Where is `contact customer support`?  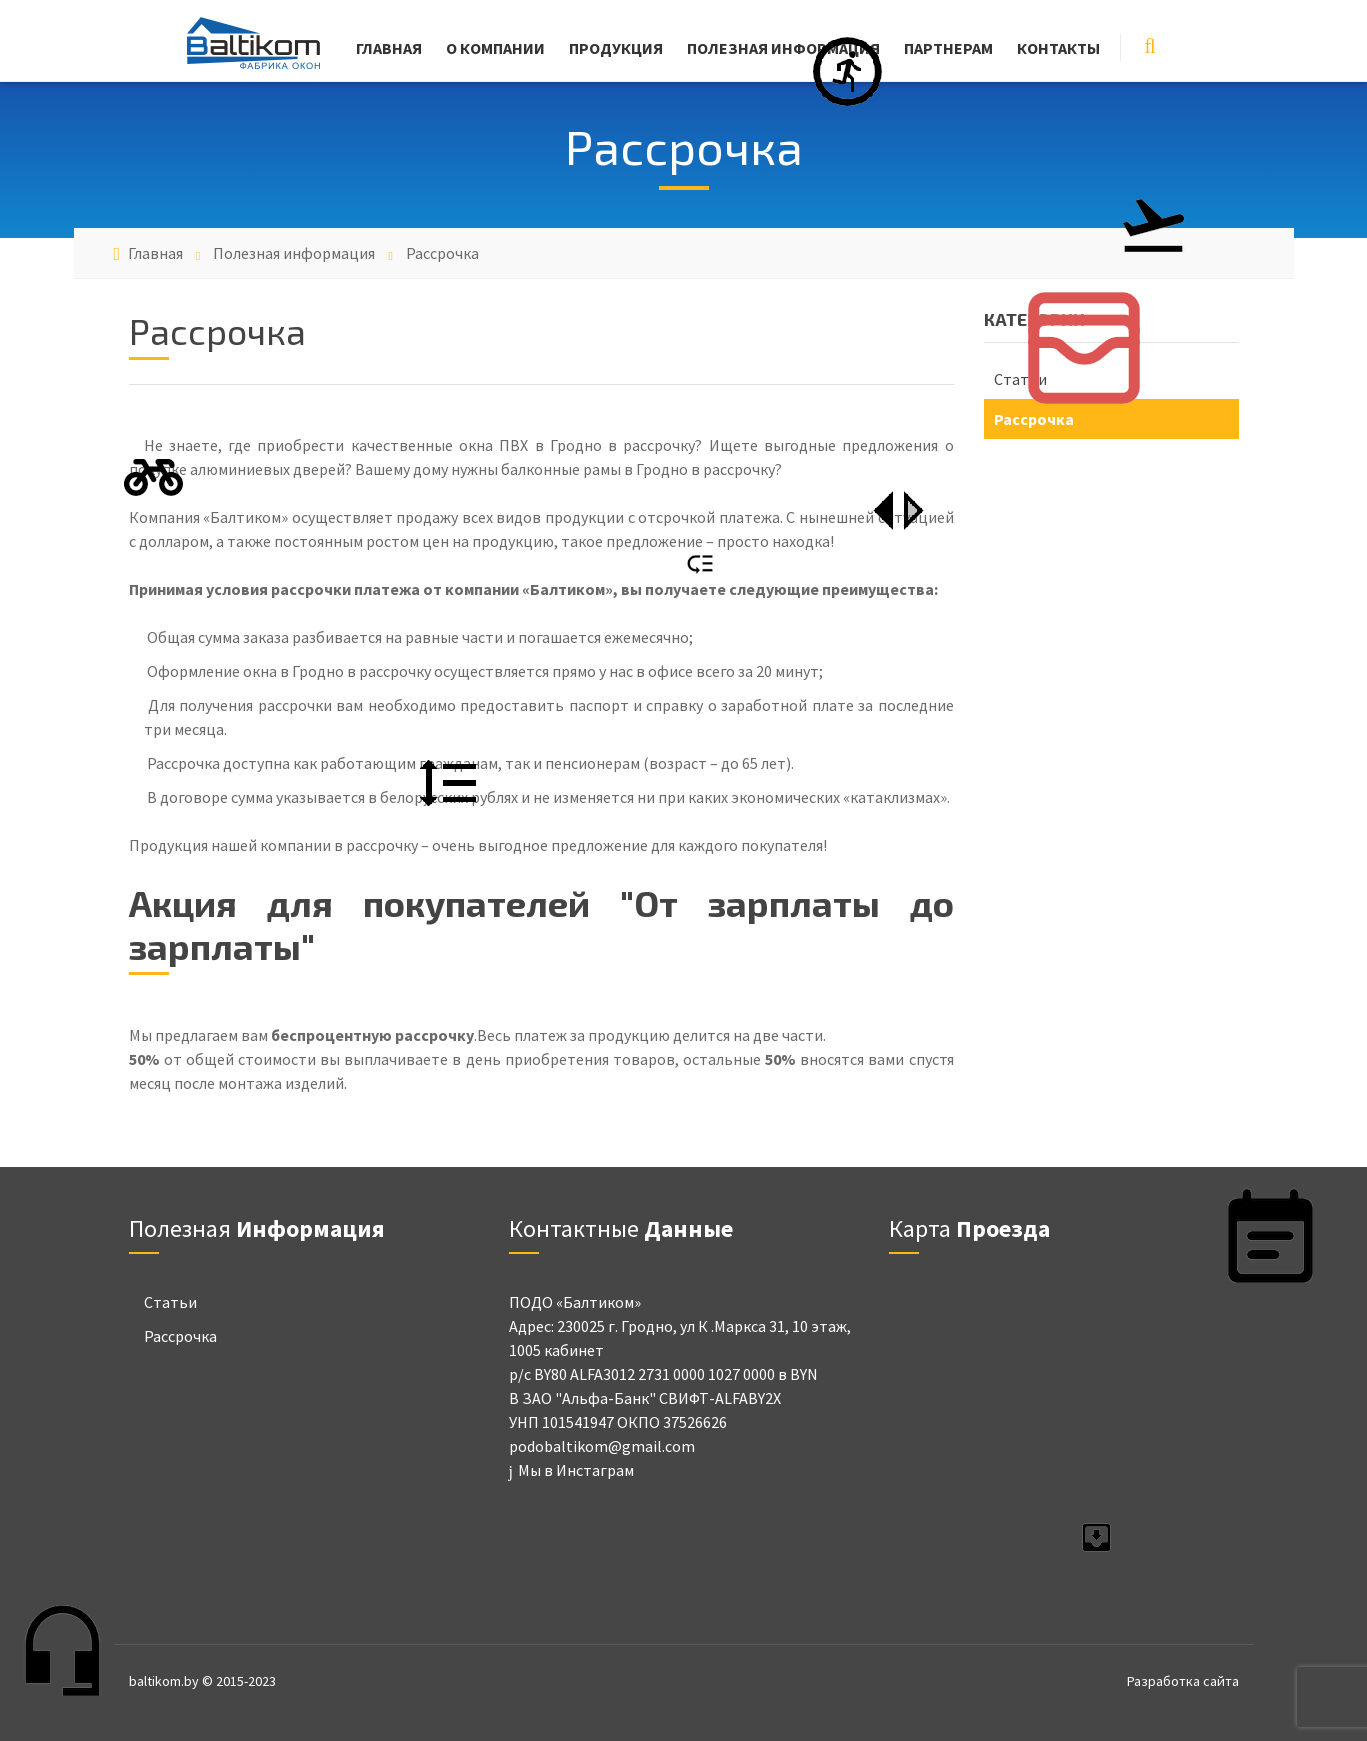
contact customer support is located at coordinates (62, 1650).